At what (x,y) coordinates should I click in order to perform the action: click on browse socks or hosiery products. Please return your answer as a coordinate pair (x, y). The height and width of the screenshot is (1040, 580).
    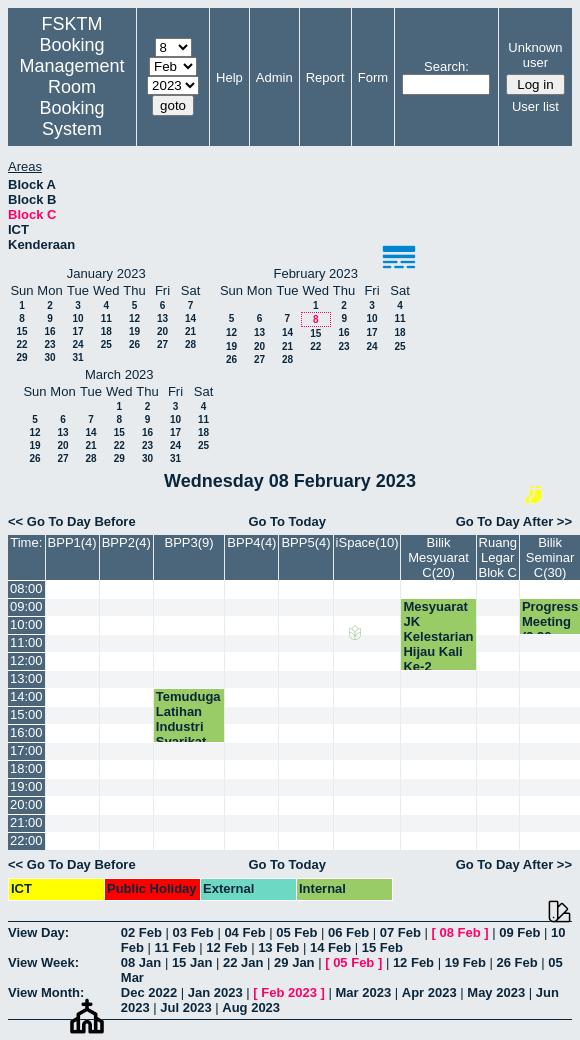
    Looking at the image, I should click on (534, 495).